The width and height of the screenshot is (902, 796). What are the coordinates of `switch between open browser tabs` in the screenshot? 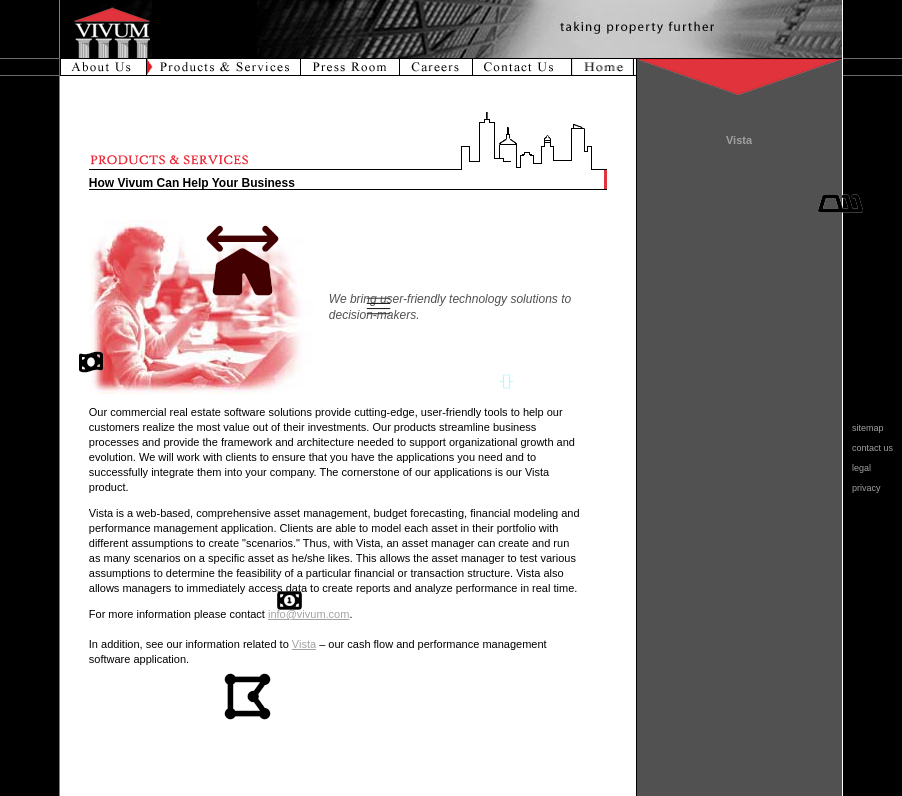 It's located at (840, 203).